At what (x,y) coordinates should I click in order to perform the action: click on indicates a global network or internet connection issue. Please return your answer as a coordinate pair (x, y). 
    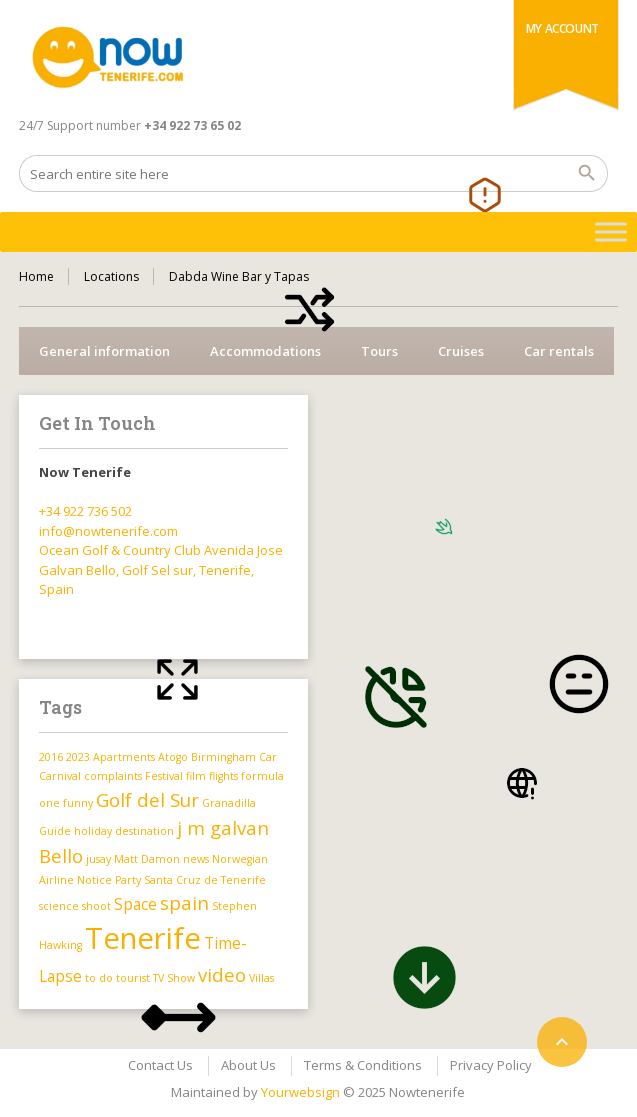
    Looking at the image, I should click on (522, 783).